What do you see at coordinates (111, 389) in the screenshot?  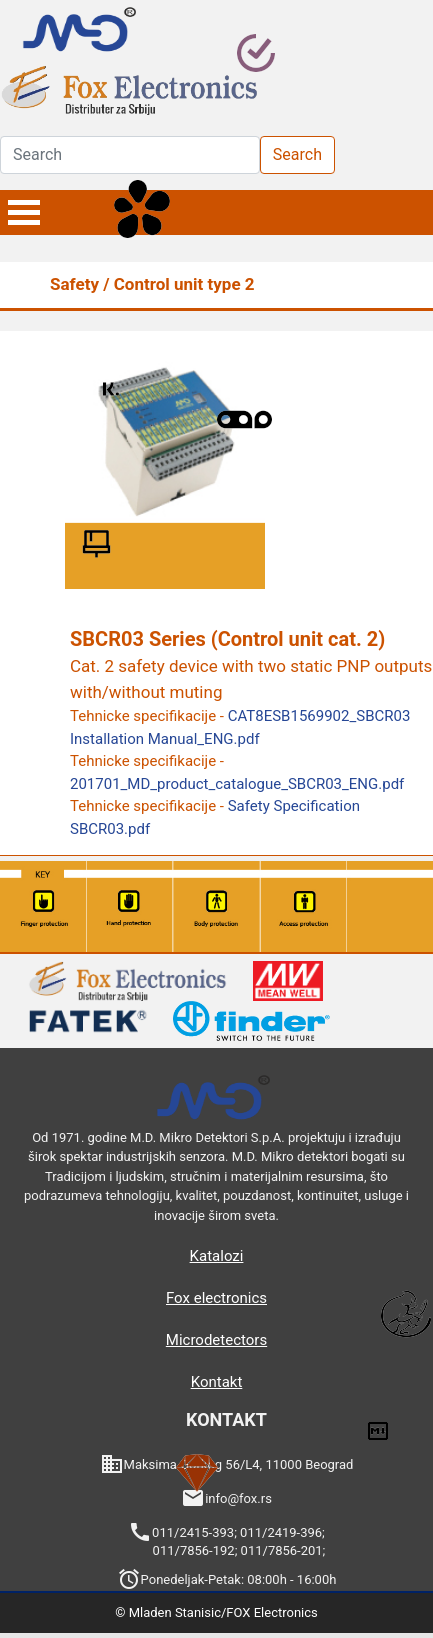 I see `pay with Klarna at checkout` at bounding box center [111, 389].